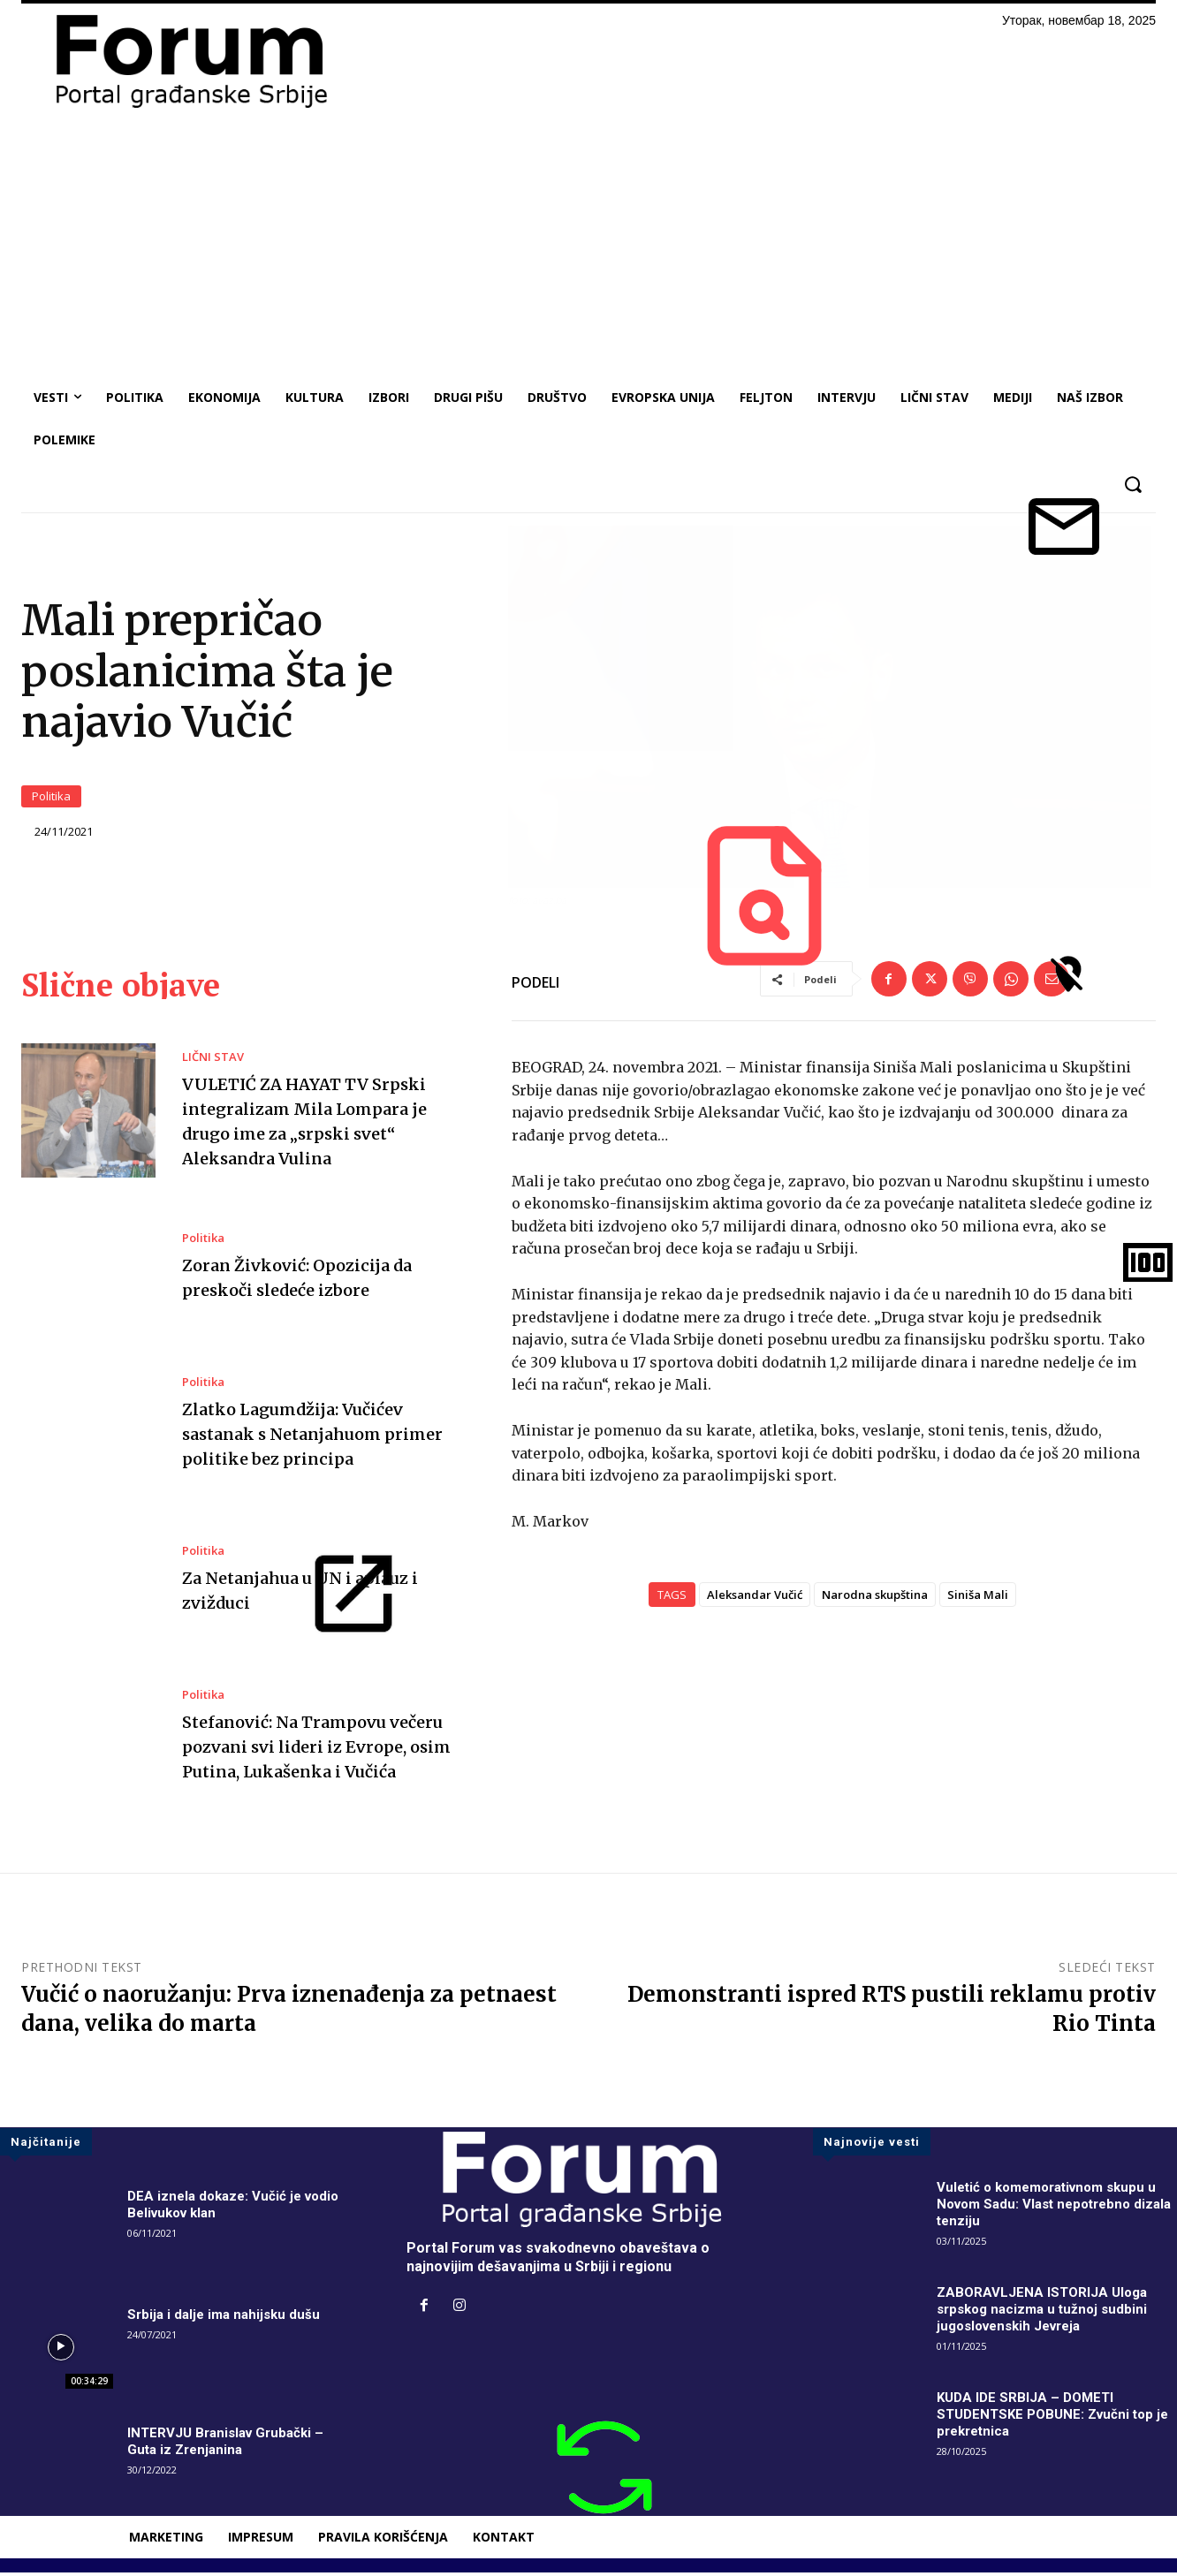 Image resolution: width=1177 pixels, height=2576 pixels. I want to click on view currency or monetary information, so click(1148, 1262).